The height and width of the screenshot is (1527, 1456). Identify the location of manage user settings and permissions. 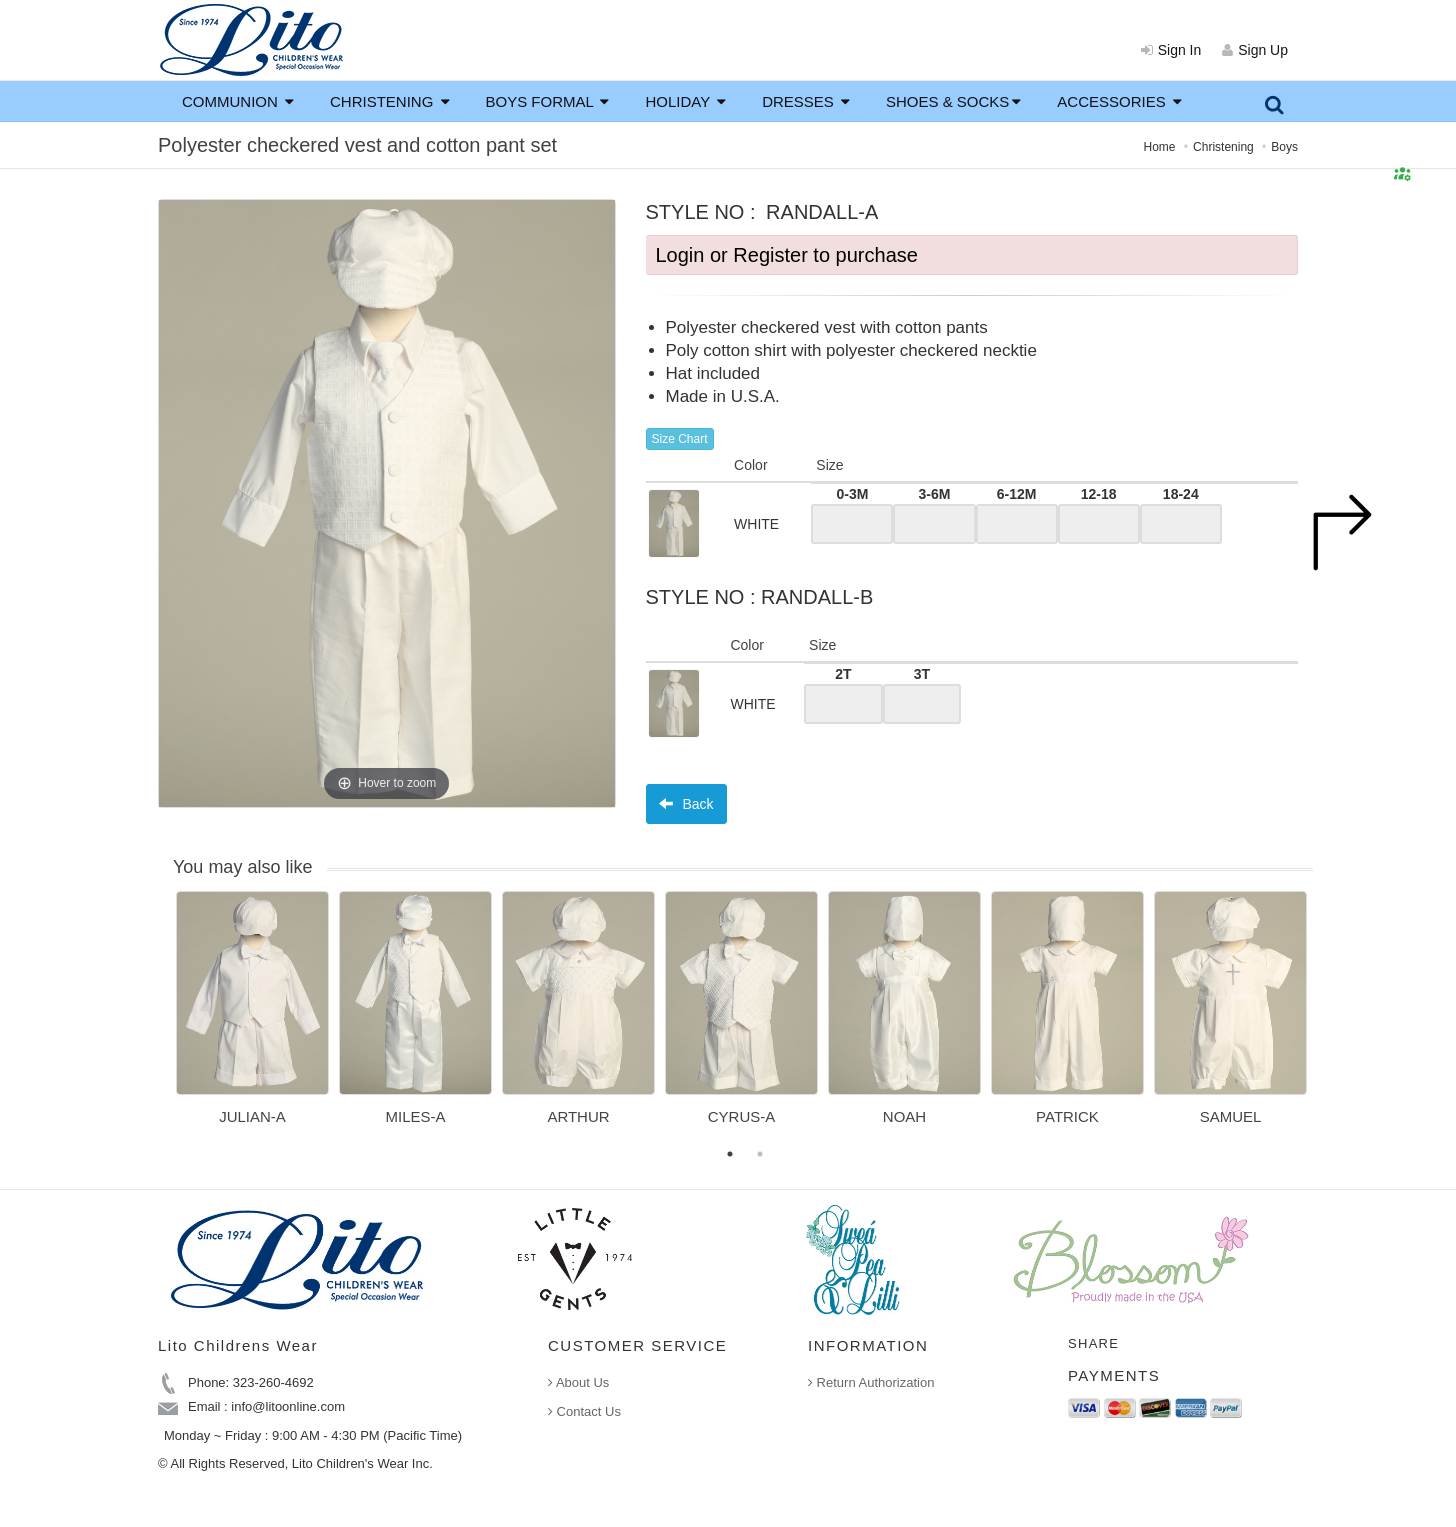
(1402, 173).